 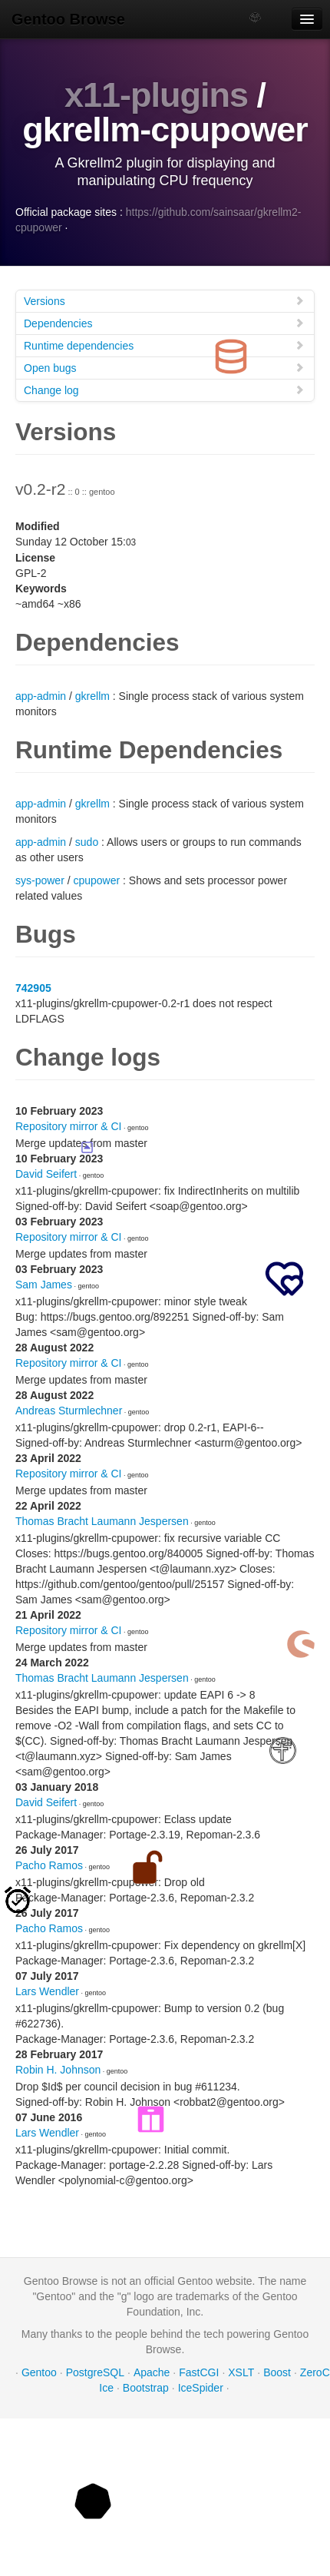 What do you see at coordinates (93, 2502) in the screenshot?
I see `a seven-sided shape indicator or badge container` at bounding box center [93, 2502].